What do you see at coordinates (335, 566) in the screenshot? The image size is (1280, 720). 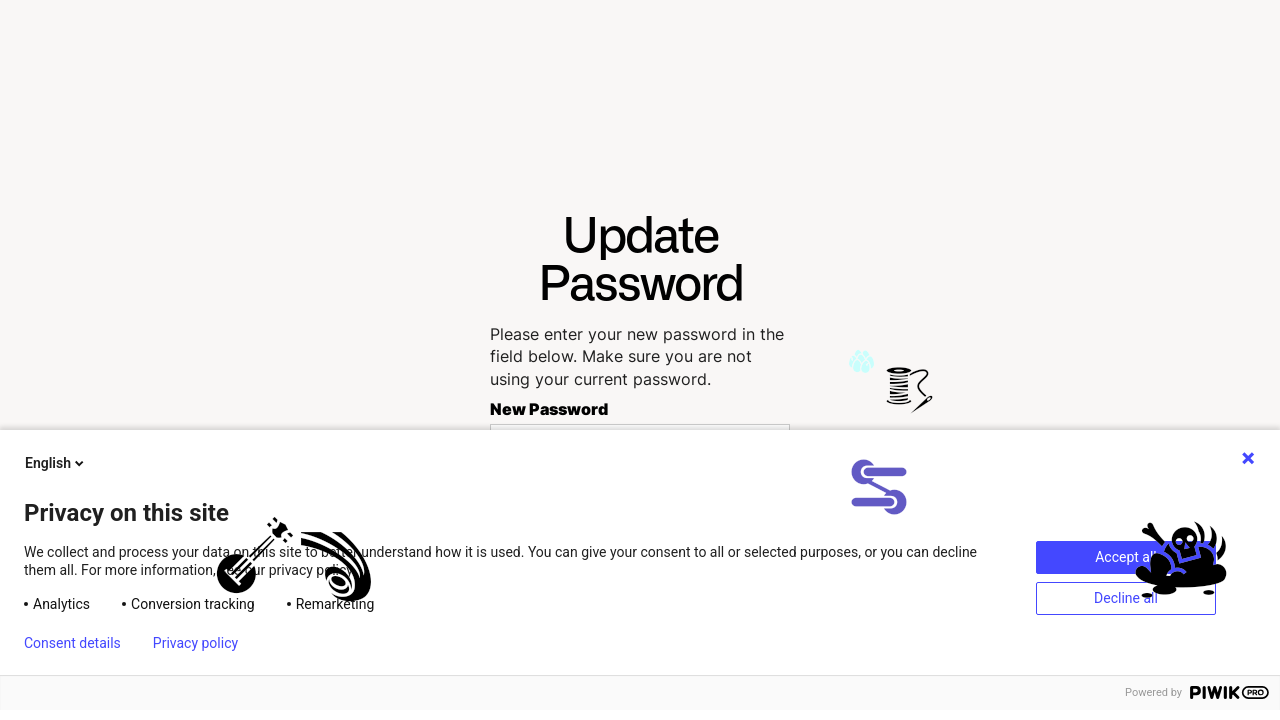 I see `indicates loading or processing in progress` at bounding box center [335, 566].